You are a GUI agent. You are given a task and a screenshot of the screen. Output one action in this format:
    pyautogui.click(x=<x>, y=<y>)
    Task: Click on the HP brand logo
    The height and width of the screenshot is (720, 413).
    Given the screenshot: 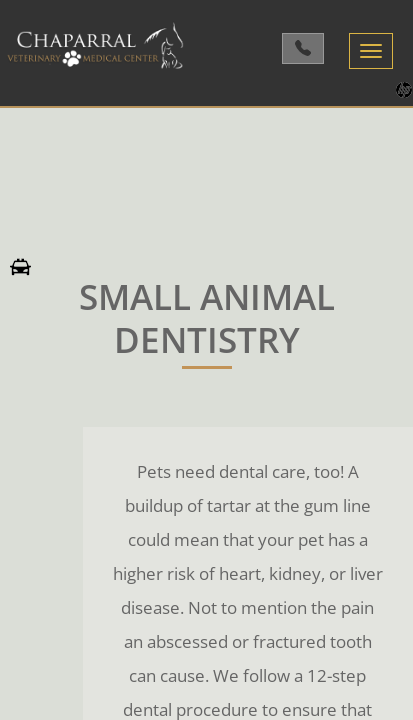 What is the action you would take?
    pyautogui.click(x=404, y=90)
    